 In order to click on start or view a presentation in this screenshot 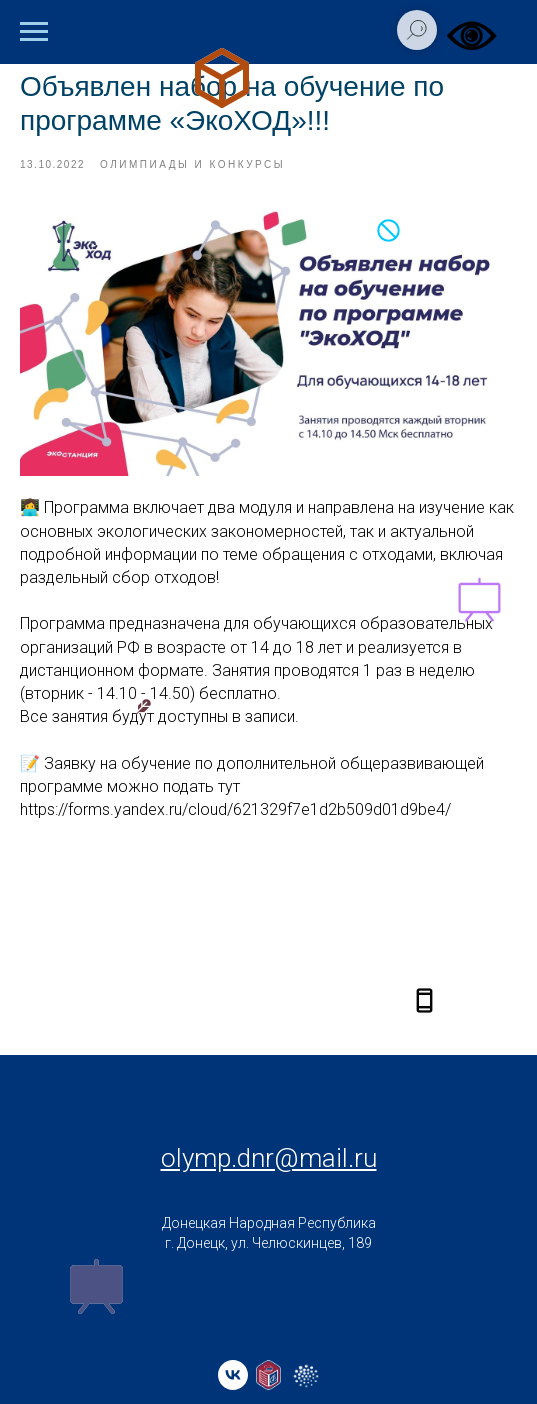, I will do `click(479, 600)`.